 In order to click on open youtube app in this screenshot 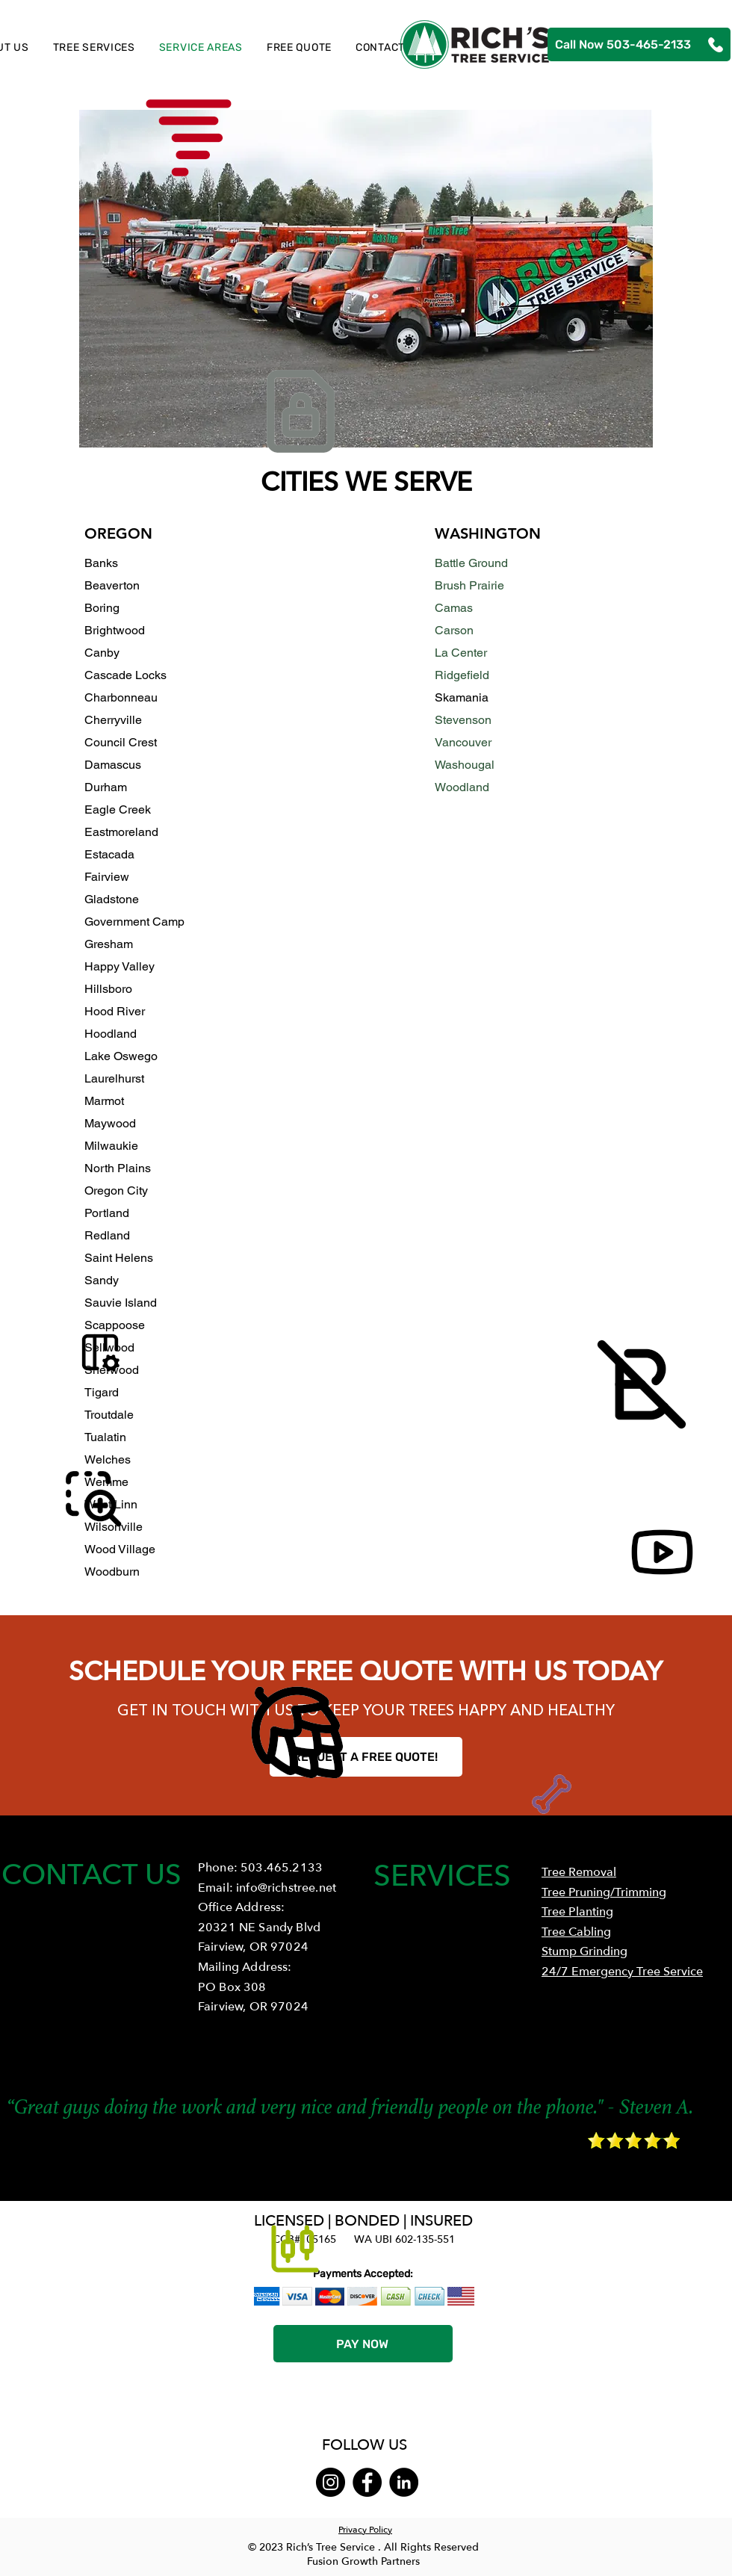, I will do `click(662, 1552)`.